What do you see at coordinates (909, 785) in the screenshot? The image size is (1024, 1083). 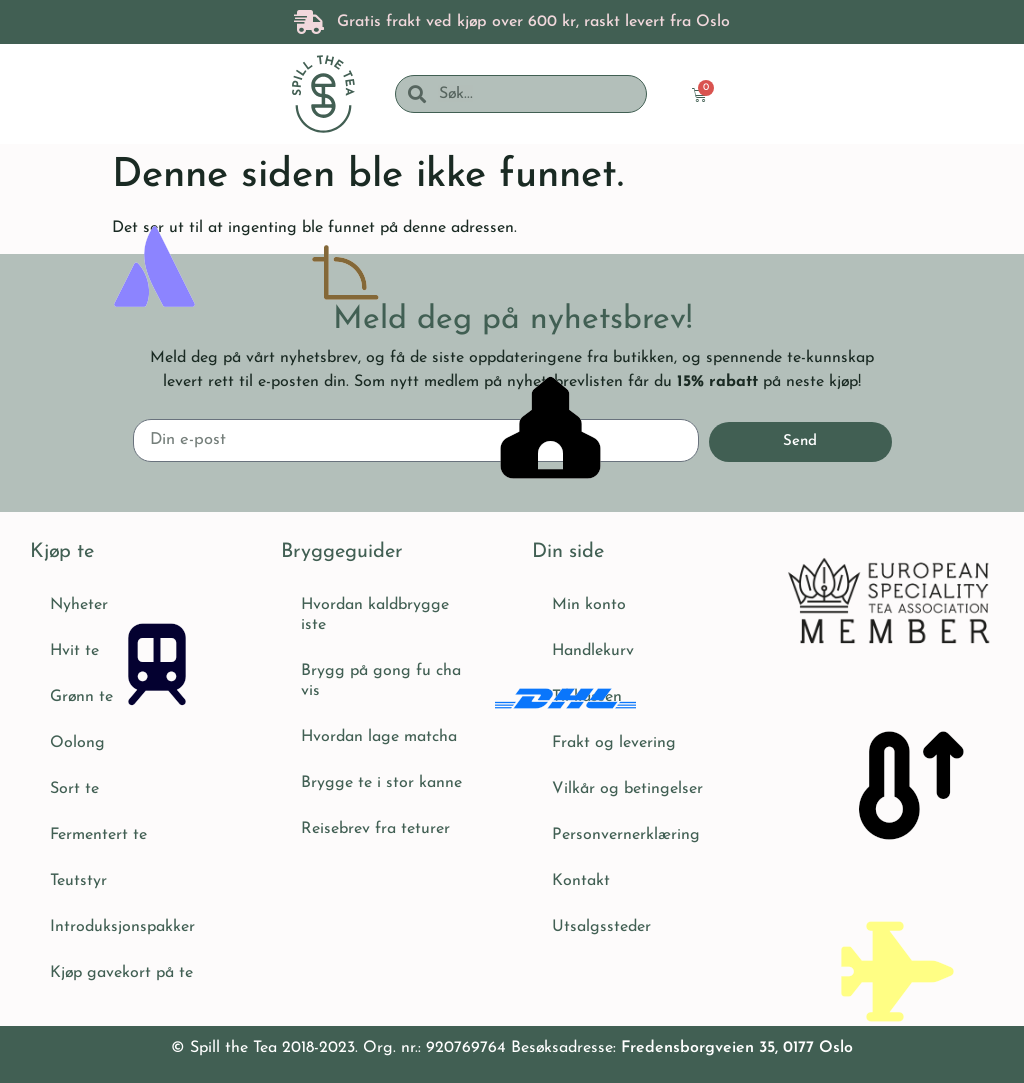 I see `indicates rising temperature` at bounding box center [909, 785].